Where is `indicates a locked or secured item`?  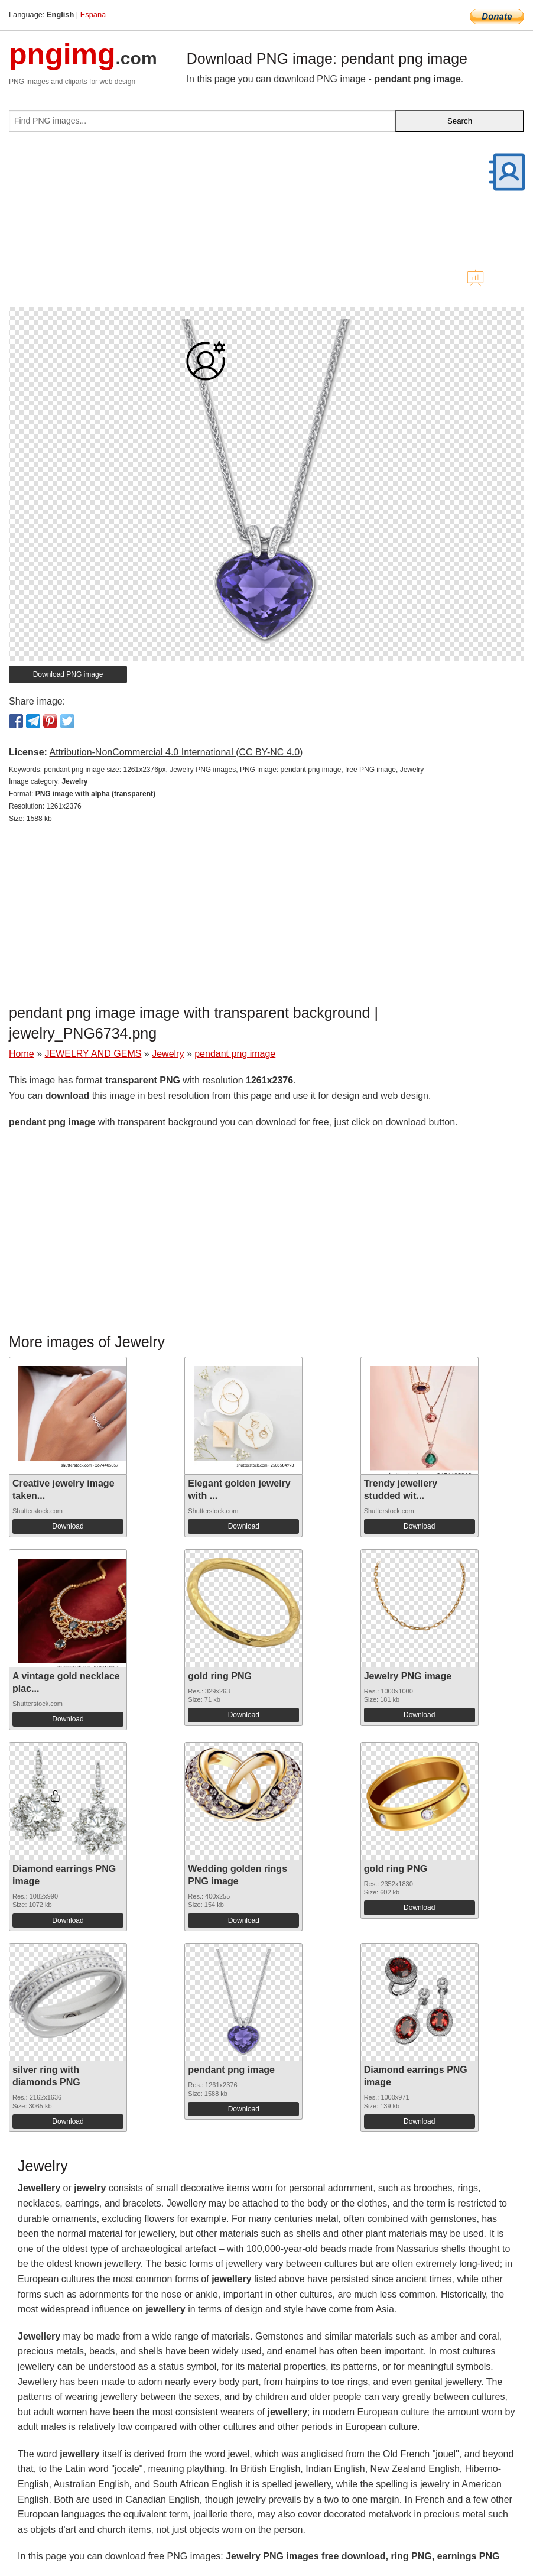
indicates a locked or secured item is located at coordinates (55, 1796).